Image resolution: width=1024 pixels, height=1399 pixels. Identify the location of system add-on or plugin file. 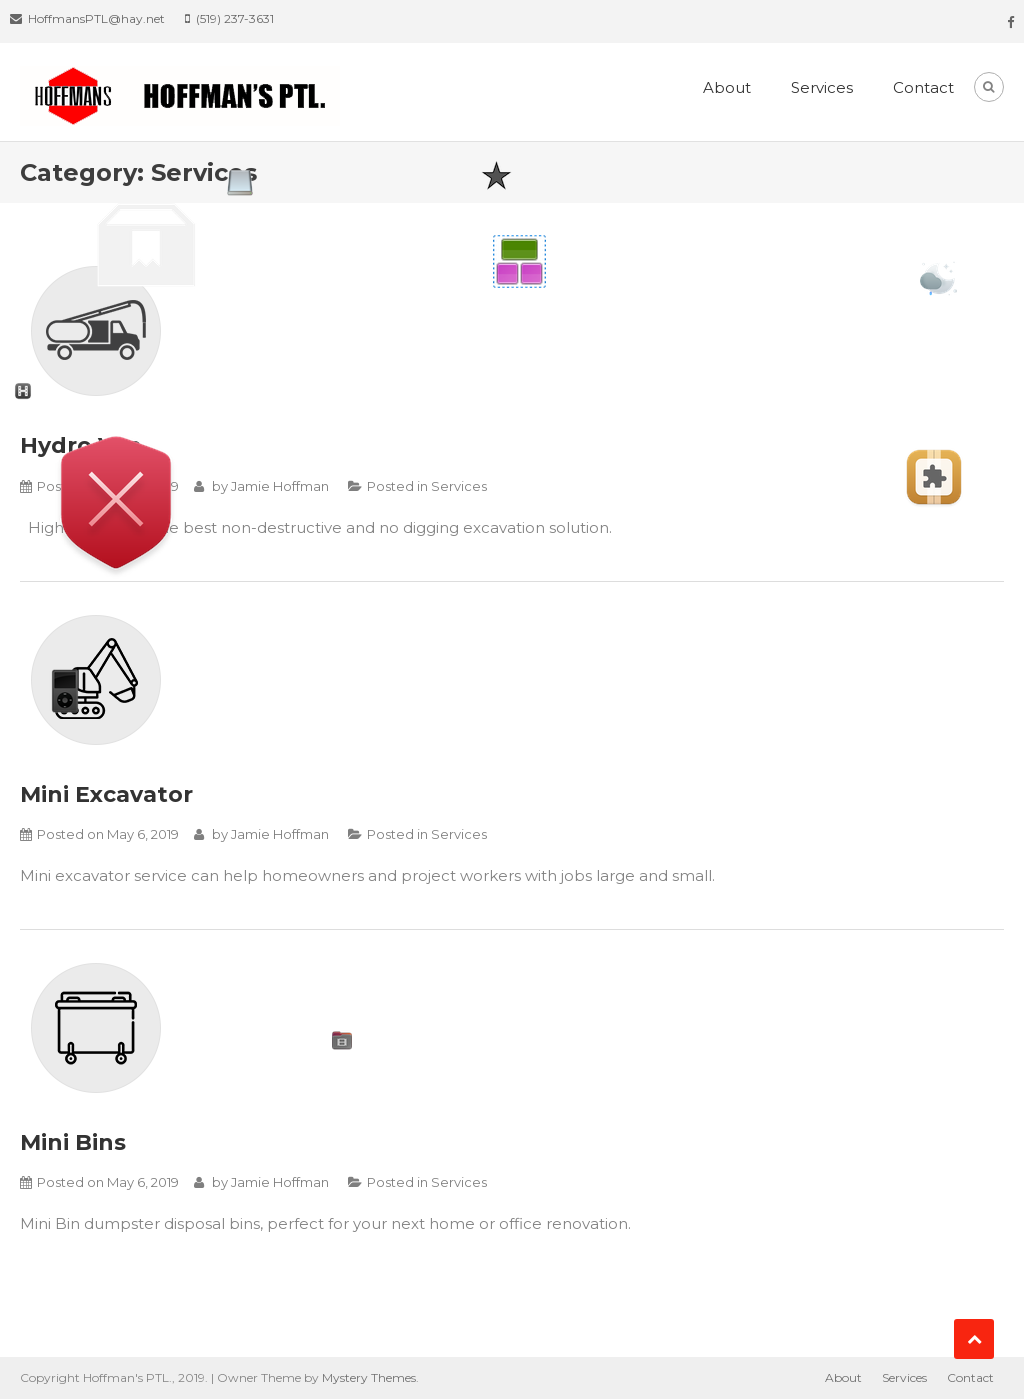
(934, 478).